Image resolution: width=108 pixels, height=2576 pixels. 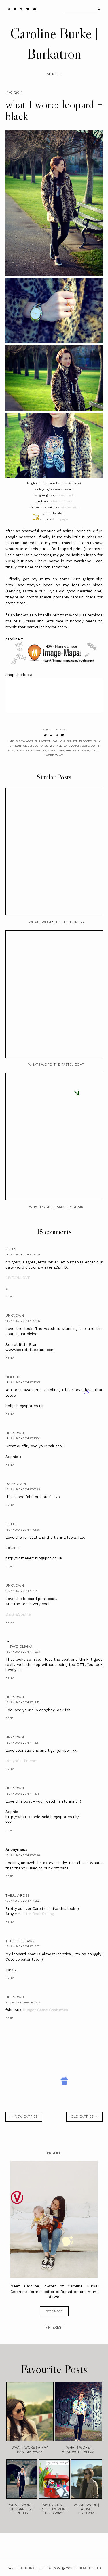 What do you see at coordinates (17, 2198) in the screenshot?
I see `semantic versioning (semver) logo` at bounding box center [17, 2198].